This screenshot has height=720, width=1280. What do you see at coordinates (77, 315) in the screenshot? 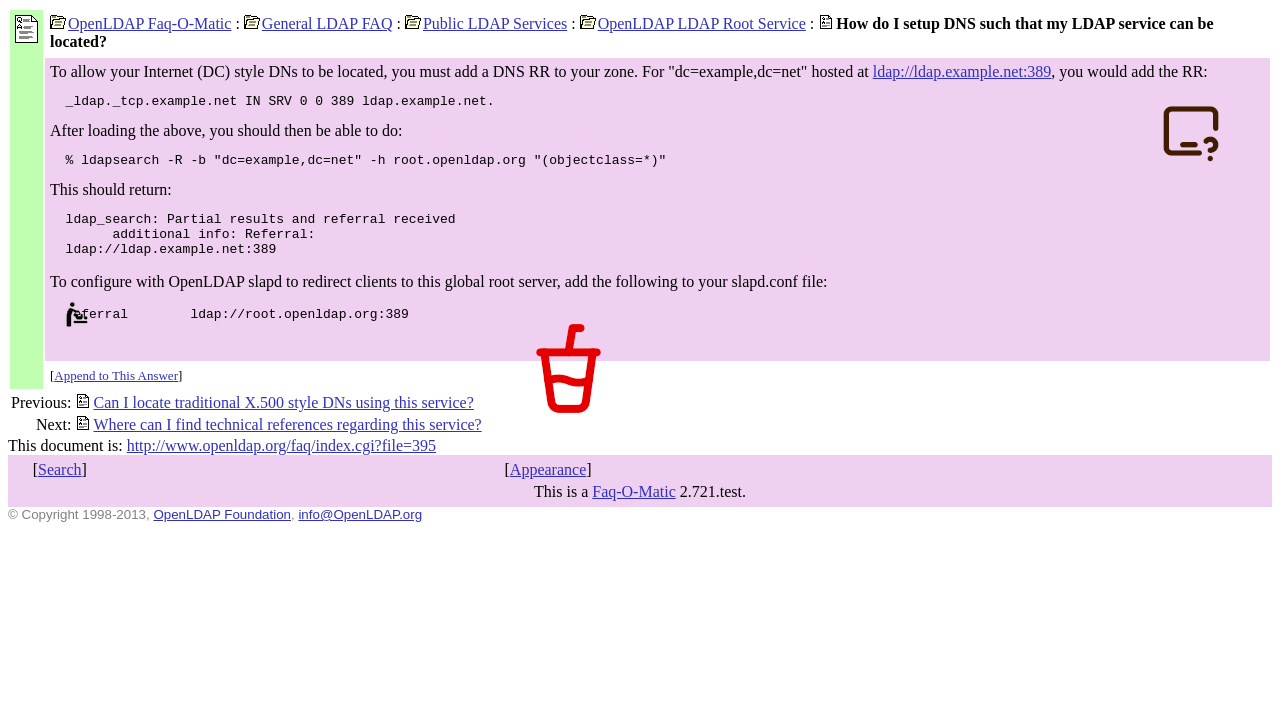
I see `indicates baby changing station nearby` at bounding box center [77, 315].